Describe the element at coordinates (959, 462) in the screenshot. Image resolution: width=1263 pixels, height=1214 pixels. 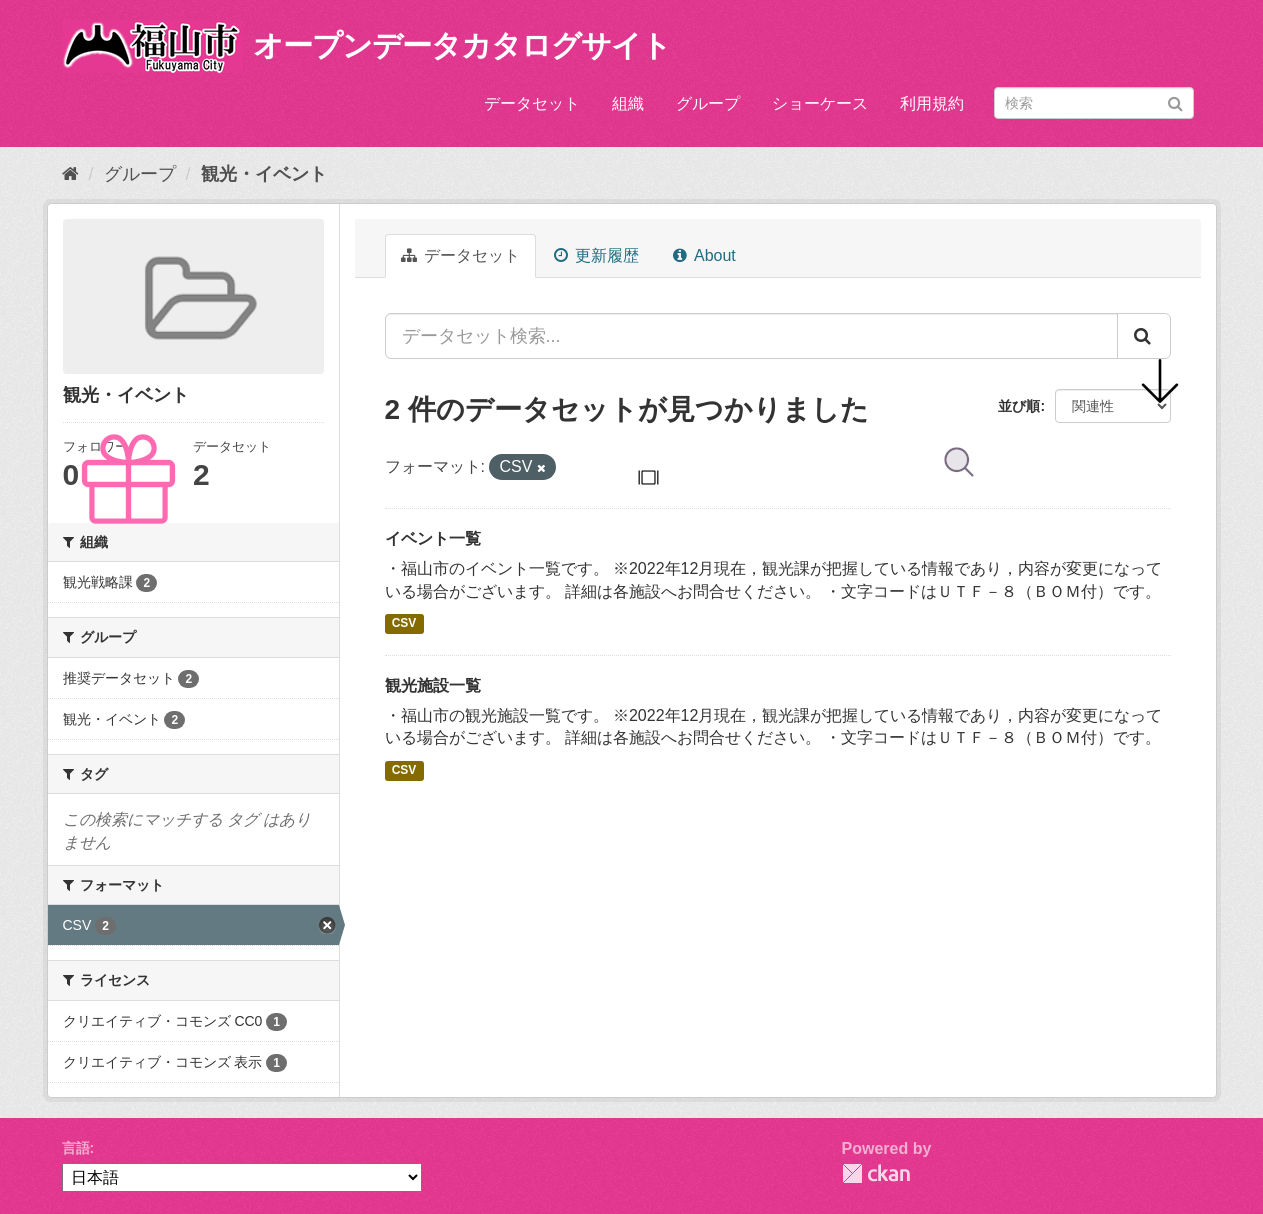
I see `search for content or items` at that location.